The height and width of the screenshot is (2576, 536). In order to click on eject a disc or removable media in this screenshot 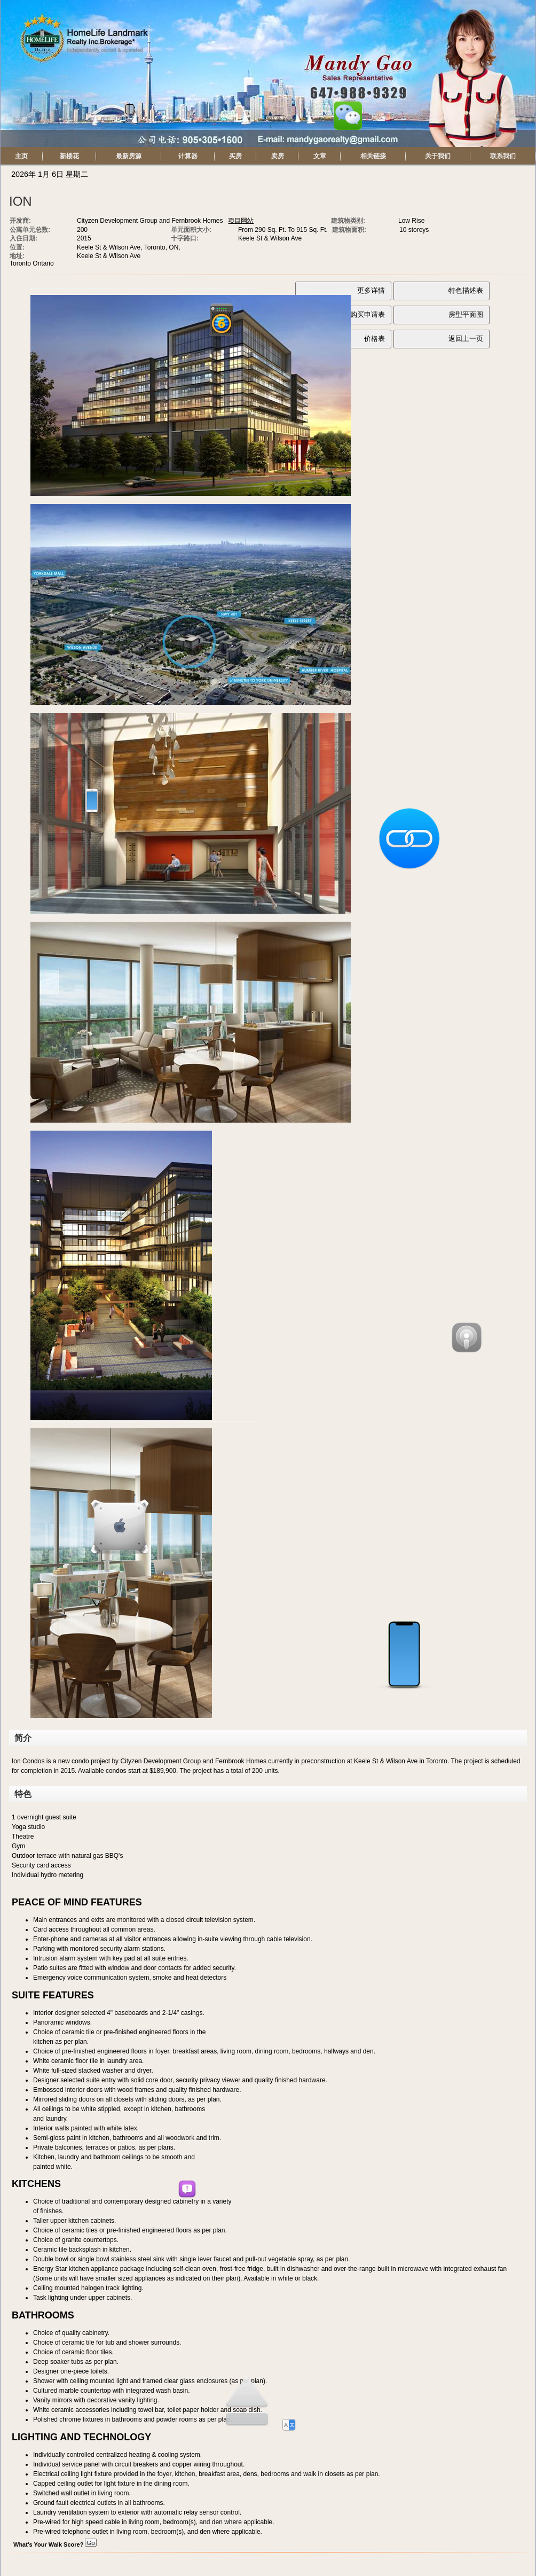, I will do `click(247, 2401)`.